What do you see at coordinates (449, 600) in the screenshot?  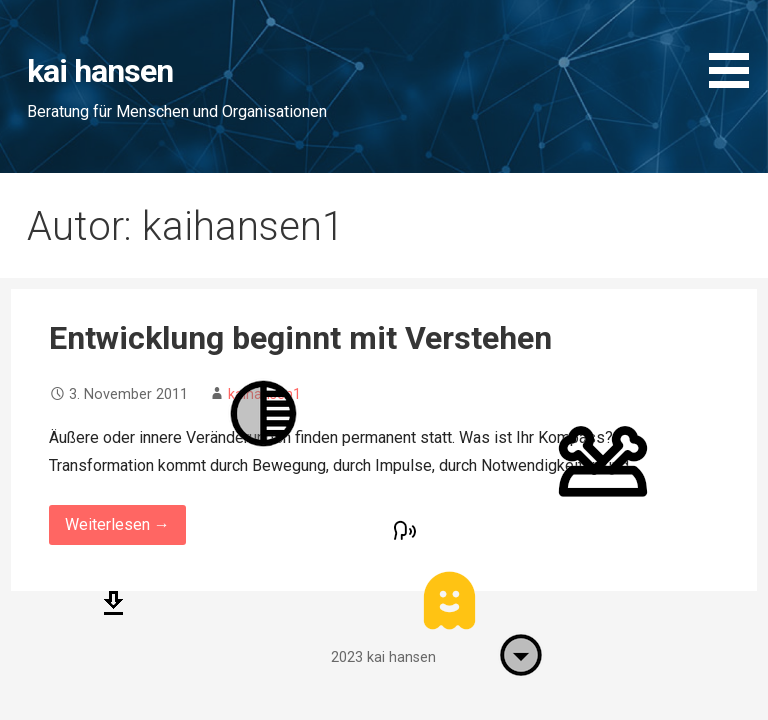 I see `toggle incognito or ghost mode` at bounding box center [449, 600].